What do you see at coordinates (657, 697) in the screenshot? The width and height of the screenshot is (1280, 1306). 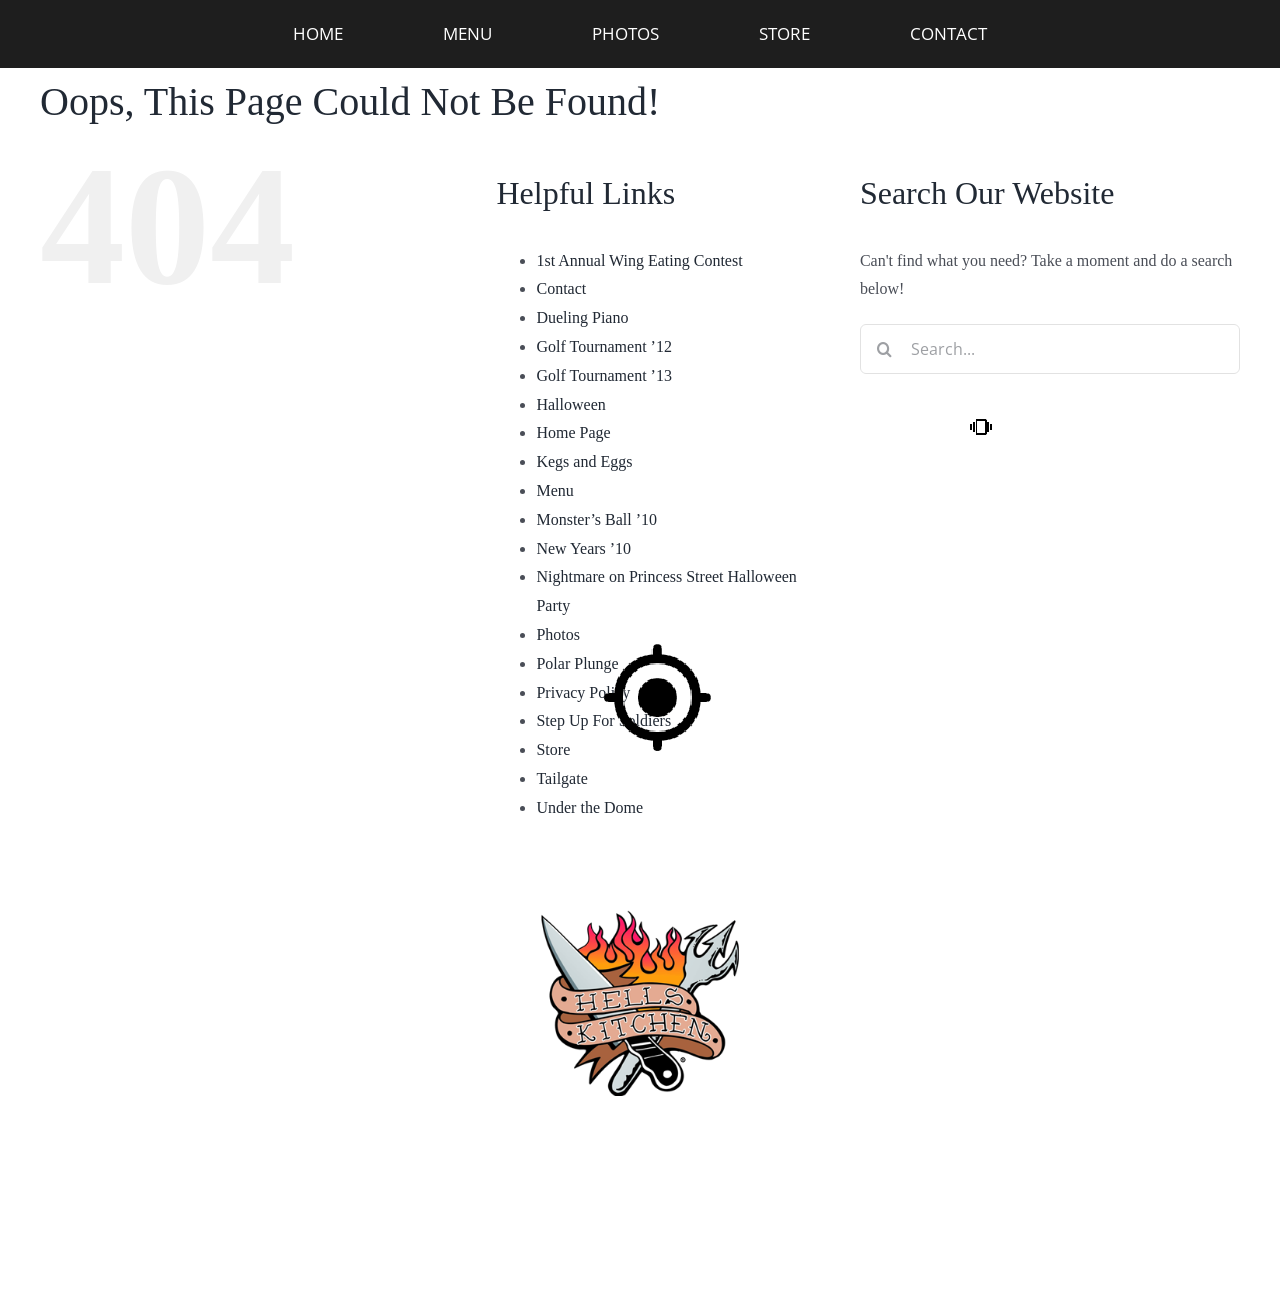 I see `indicates GPS location is locked and active` at bounding box center [657, 697].